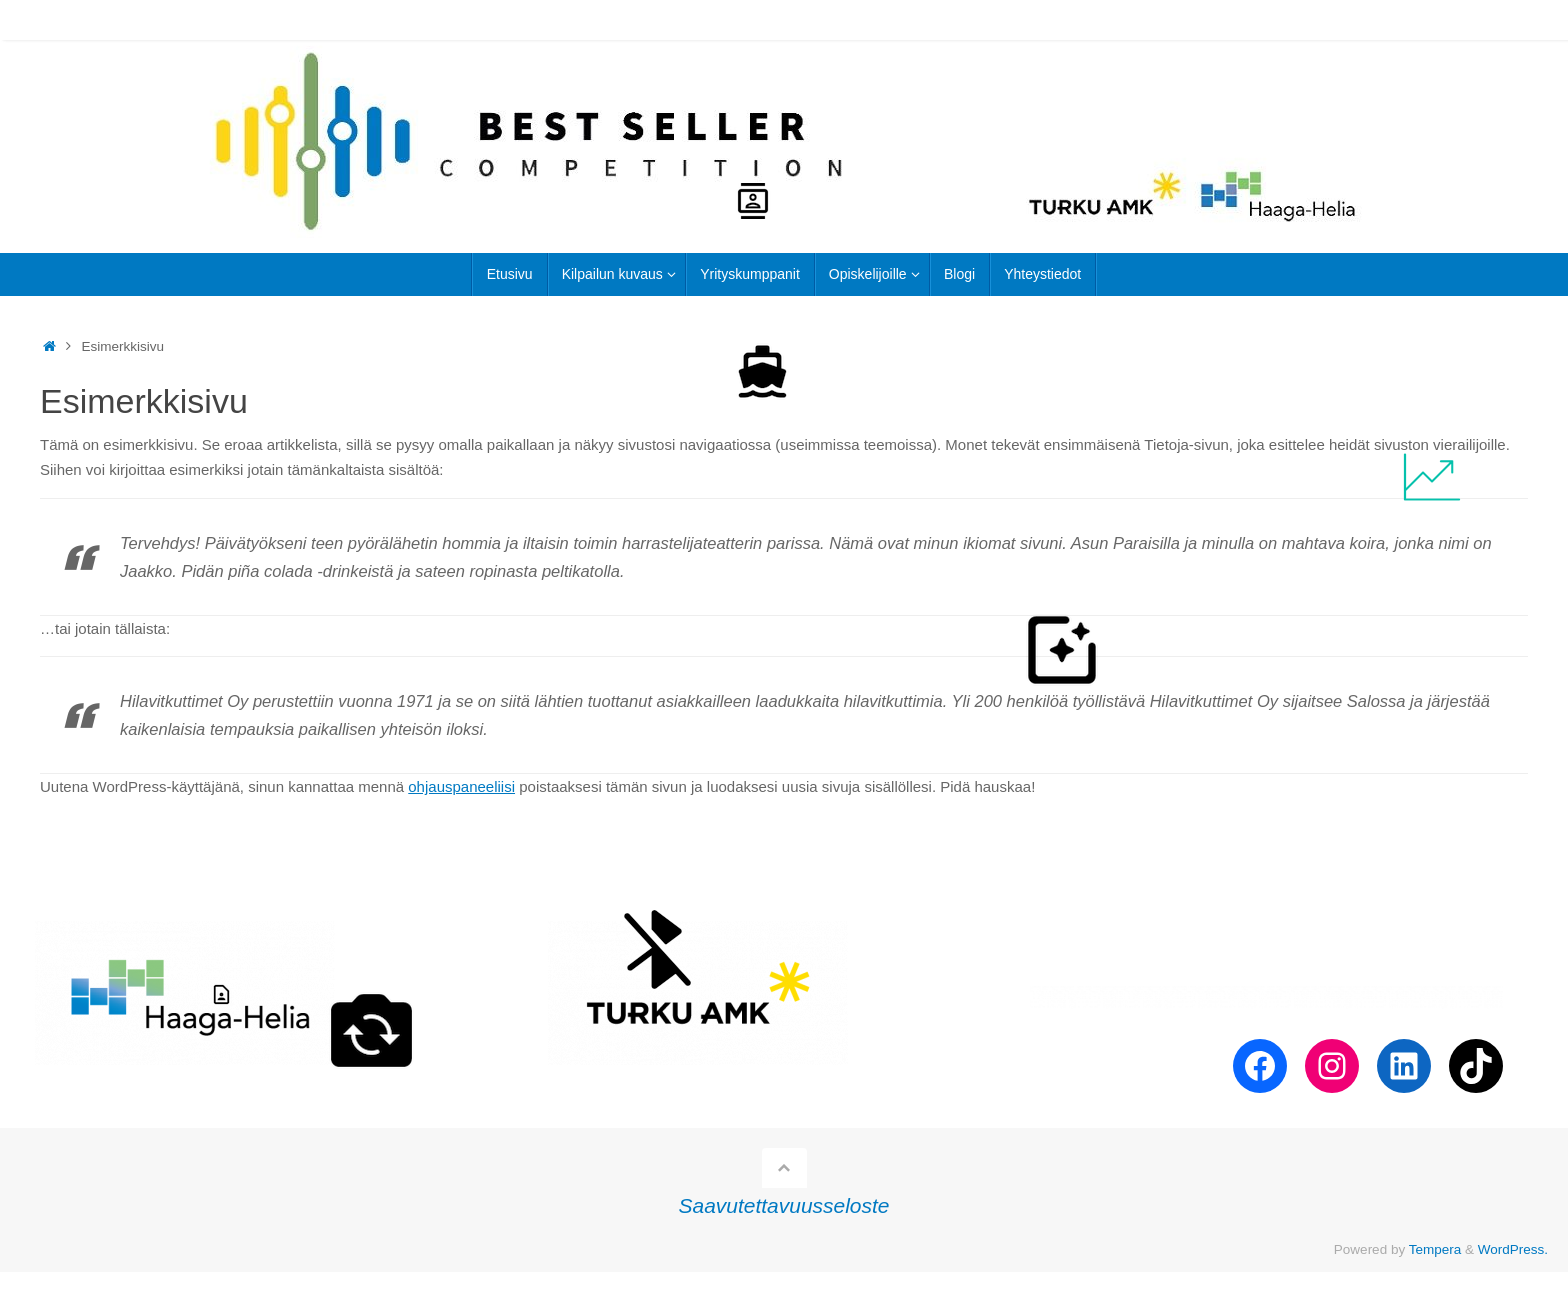  Describe the element at coordinates (371, 1030) in the screenshot. I see `switch between front and rear camera` at that location.